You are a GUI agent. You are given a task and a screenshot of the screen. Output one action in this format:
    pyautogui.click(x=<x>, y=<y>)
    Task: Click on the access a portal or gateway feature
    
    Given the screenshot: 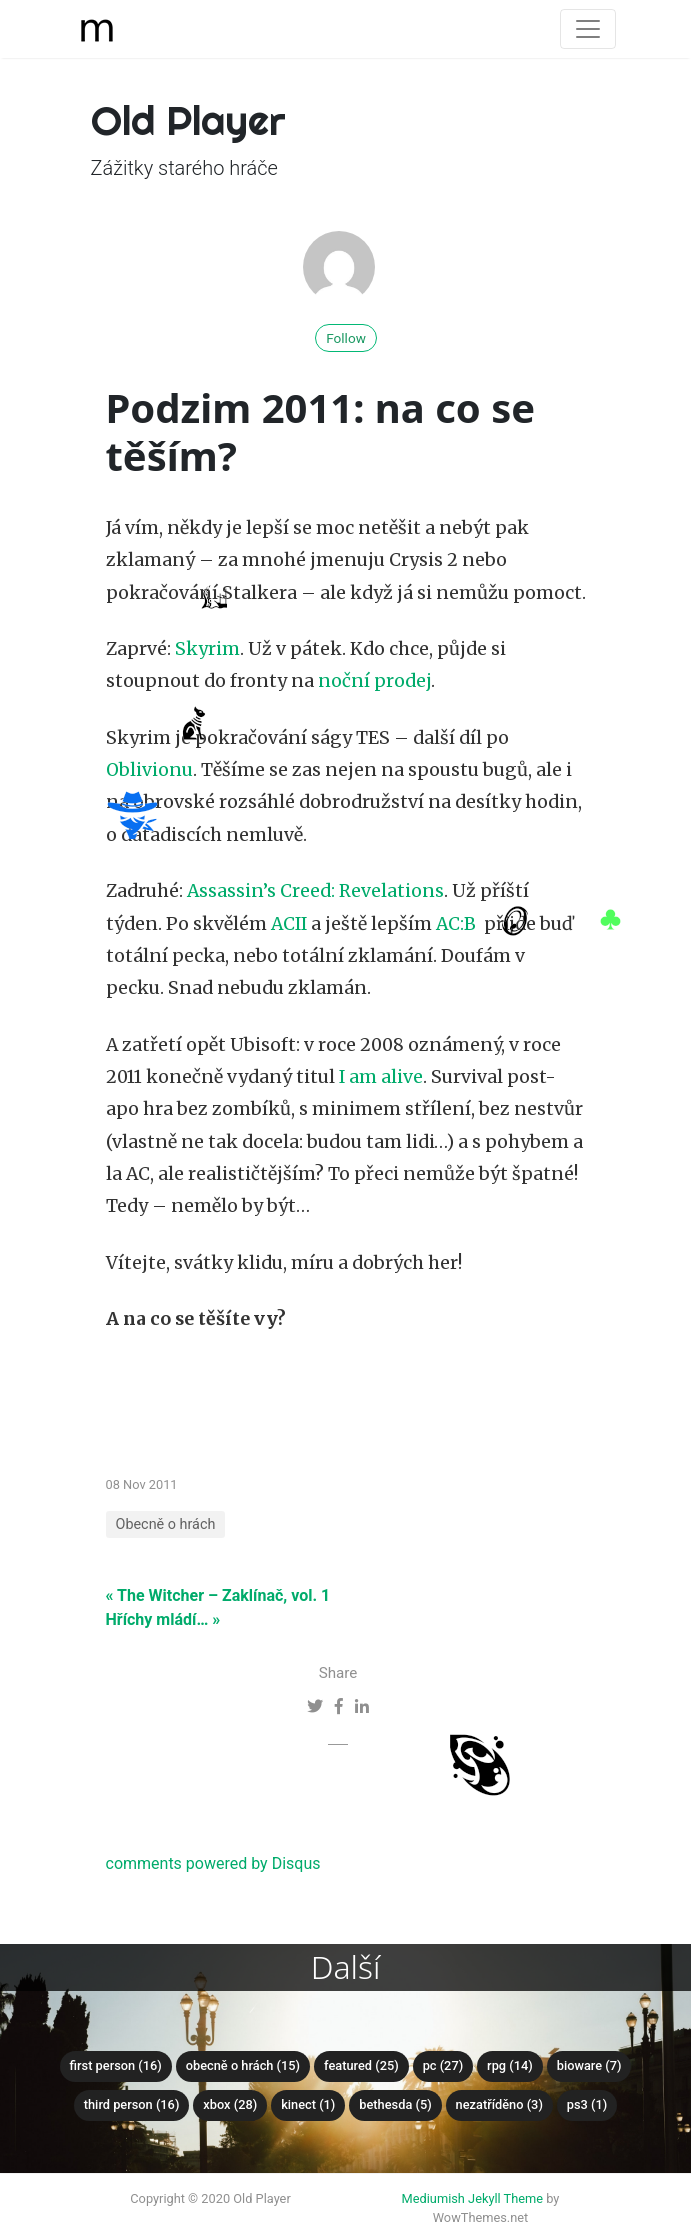 What is the action you would take?
    pyautogui.click(x=515, y=921)
    